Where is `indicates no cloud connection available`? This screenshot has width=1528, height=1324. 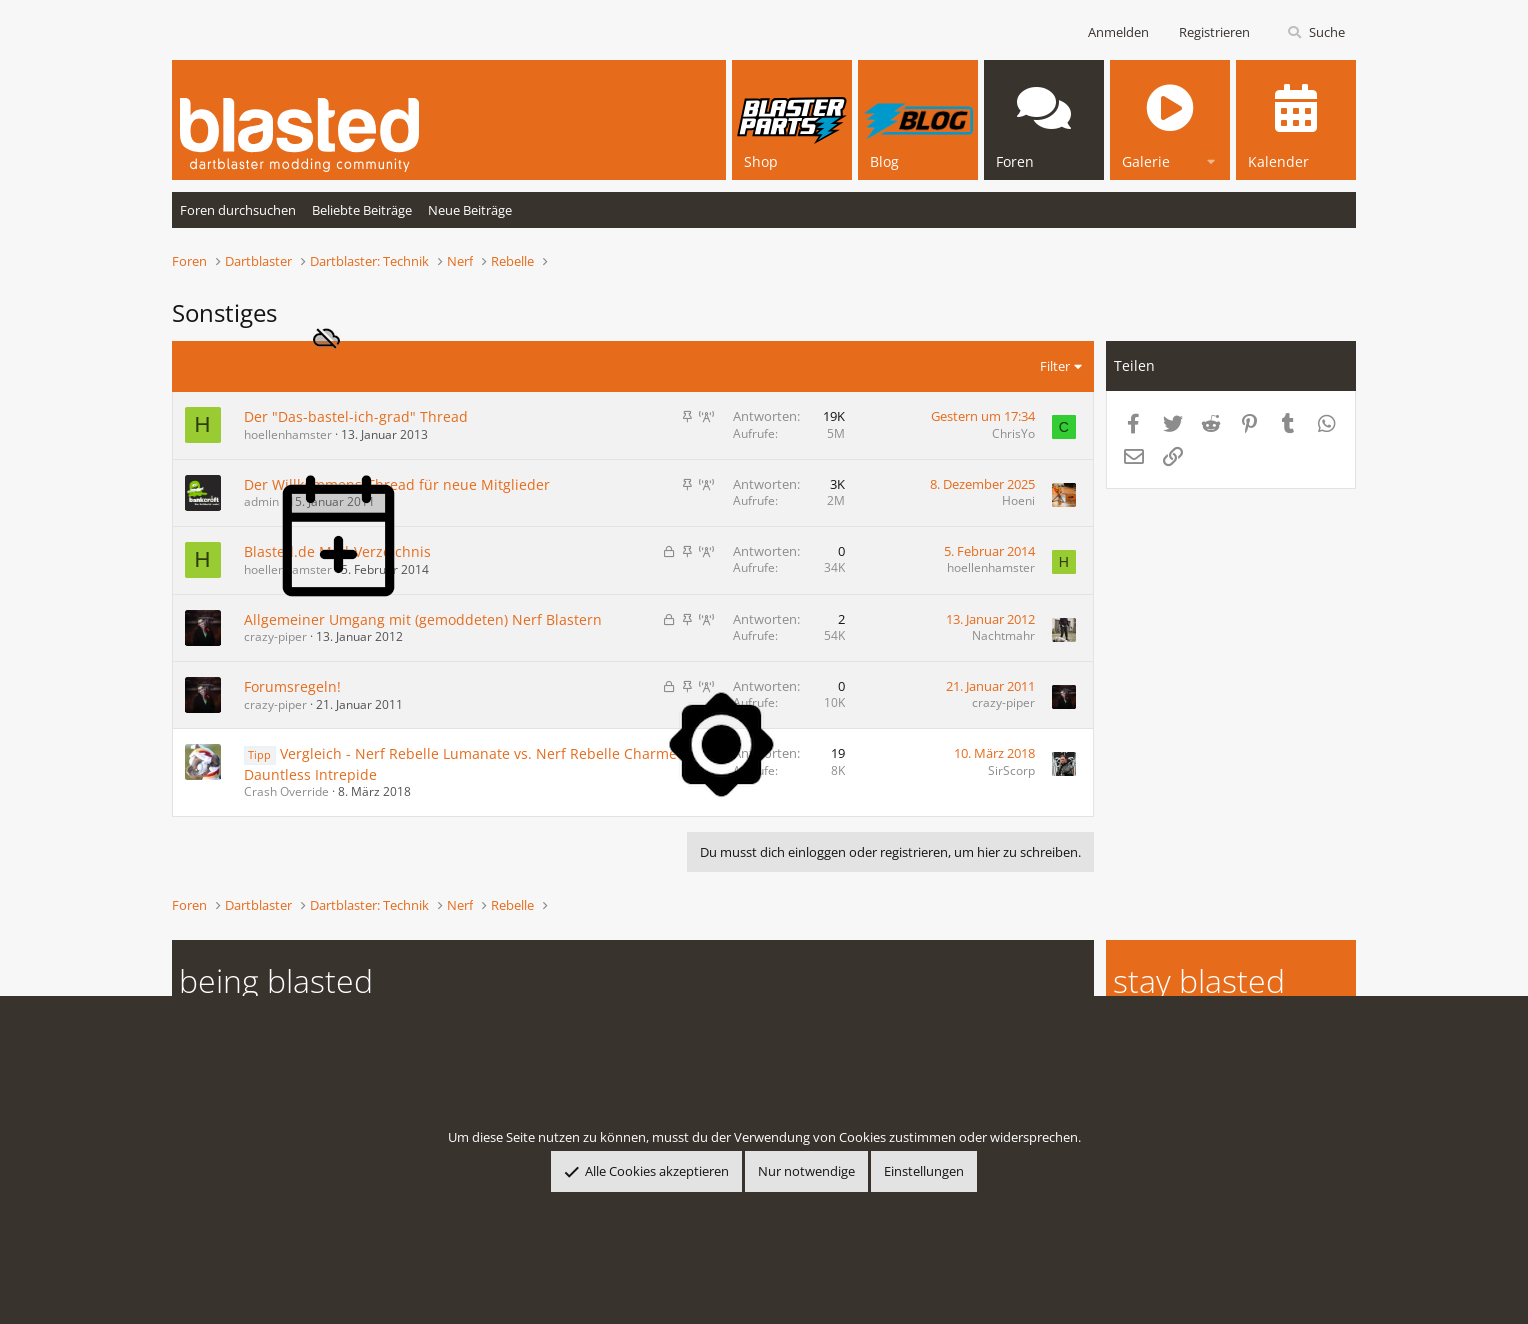 indicates no cloud connection available is located at coordinates (326, 337).